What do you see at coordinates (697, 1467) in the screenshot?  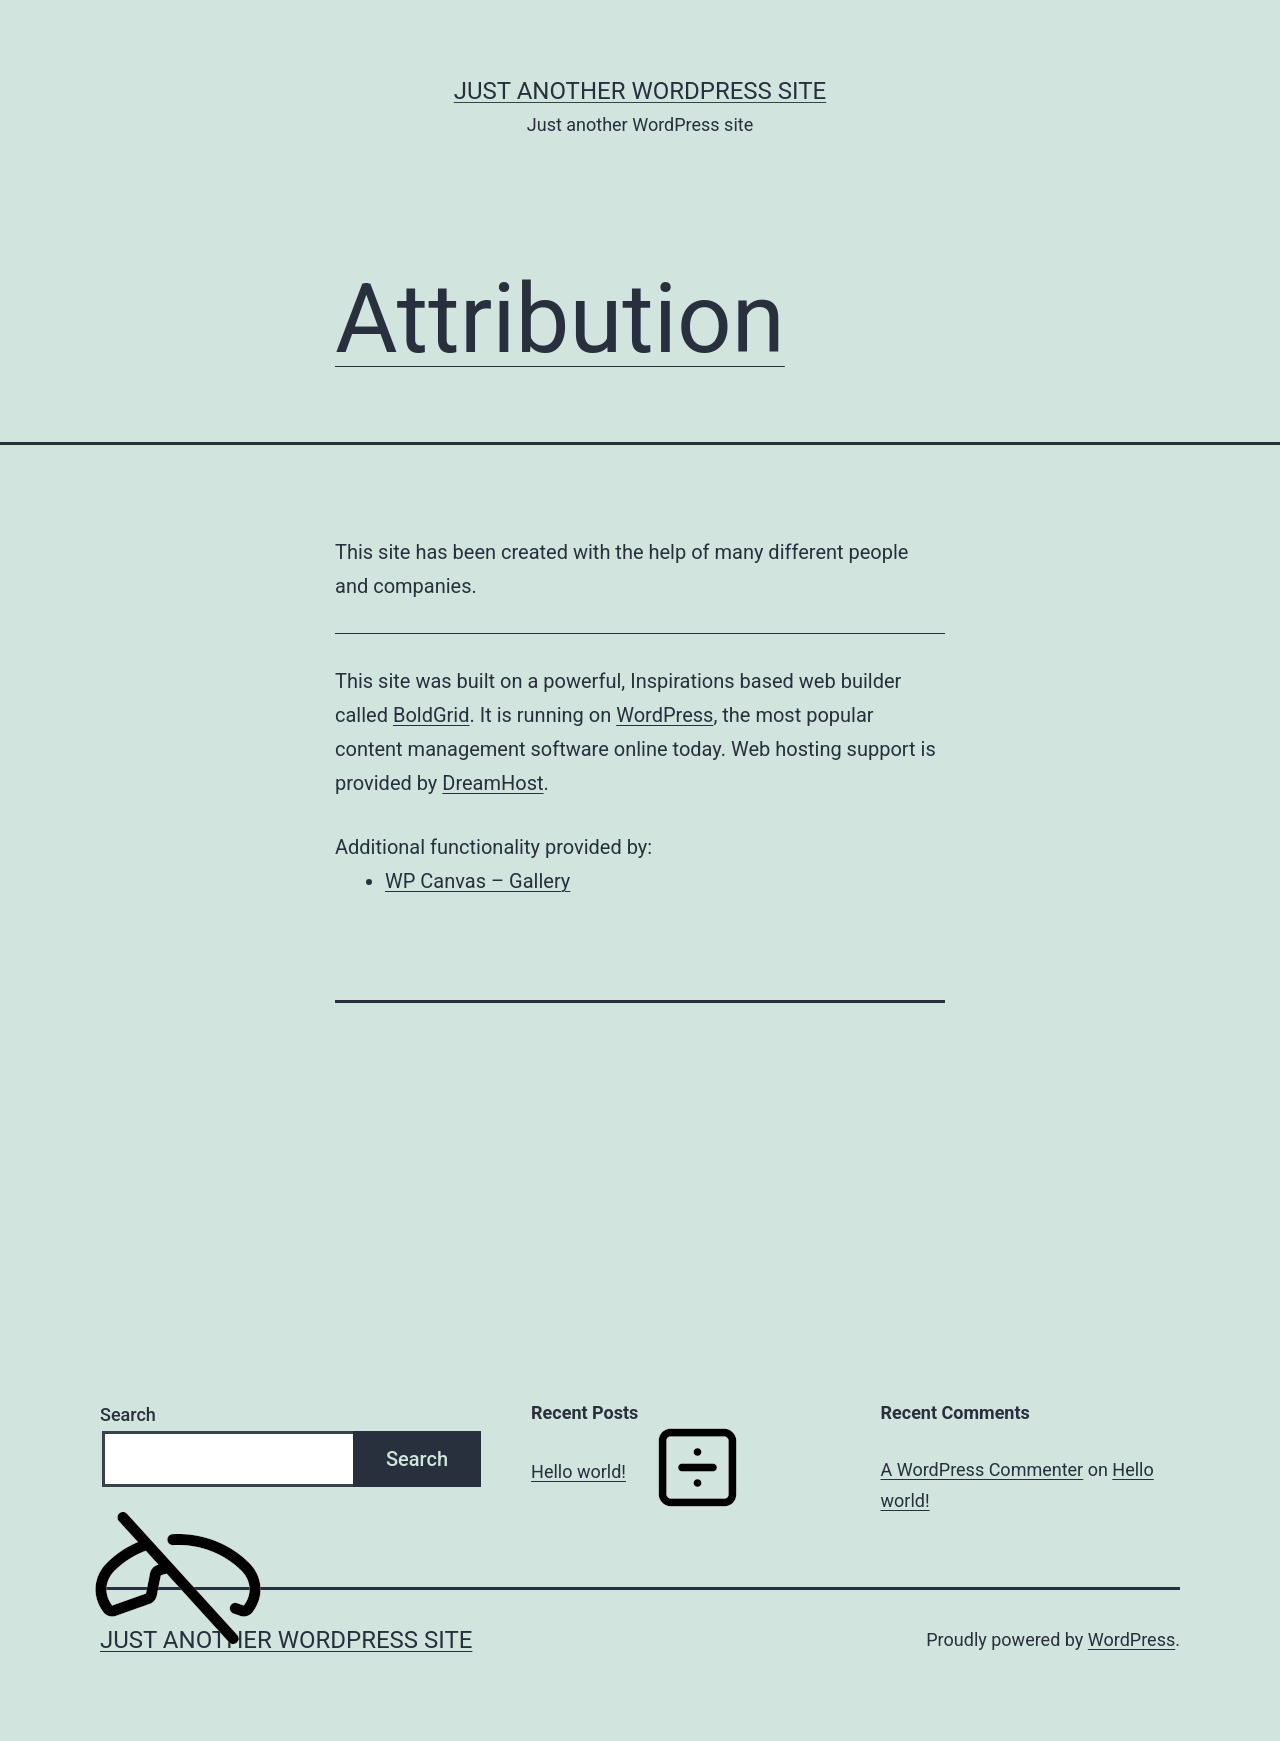 I see `perform a division calculation` at bounding box center [697, 1467].